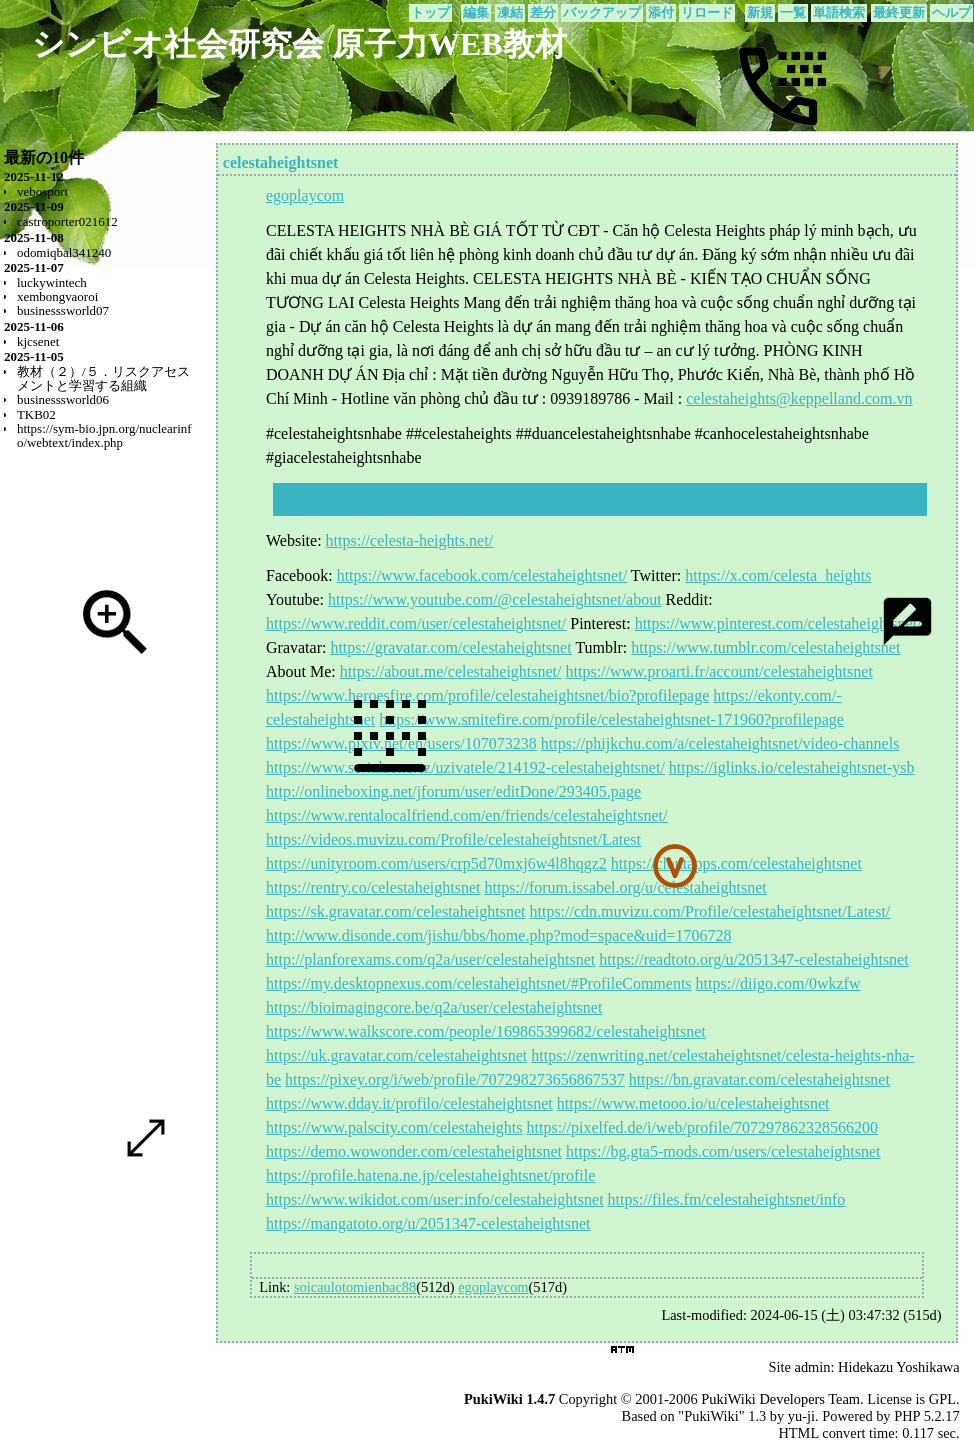  What do you see at coordinates (907, 621) in the screenshot?
I see `write a review or feedback` at bounding box center [907, 621].